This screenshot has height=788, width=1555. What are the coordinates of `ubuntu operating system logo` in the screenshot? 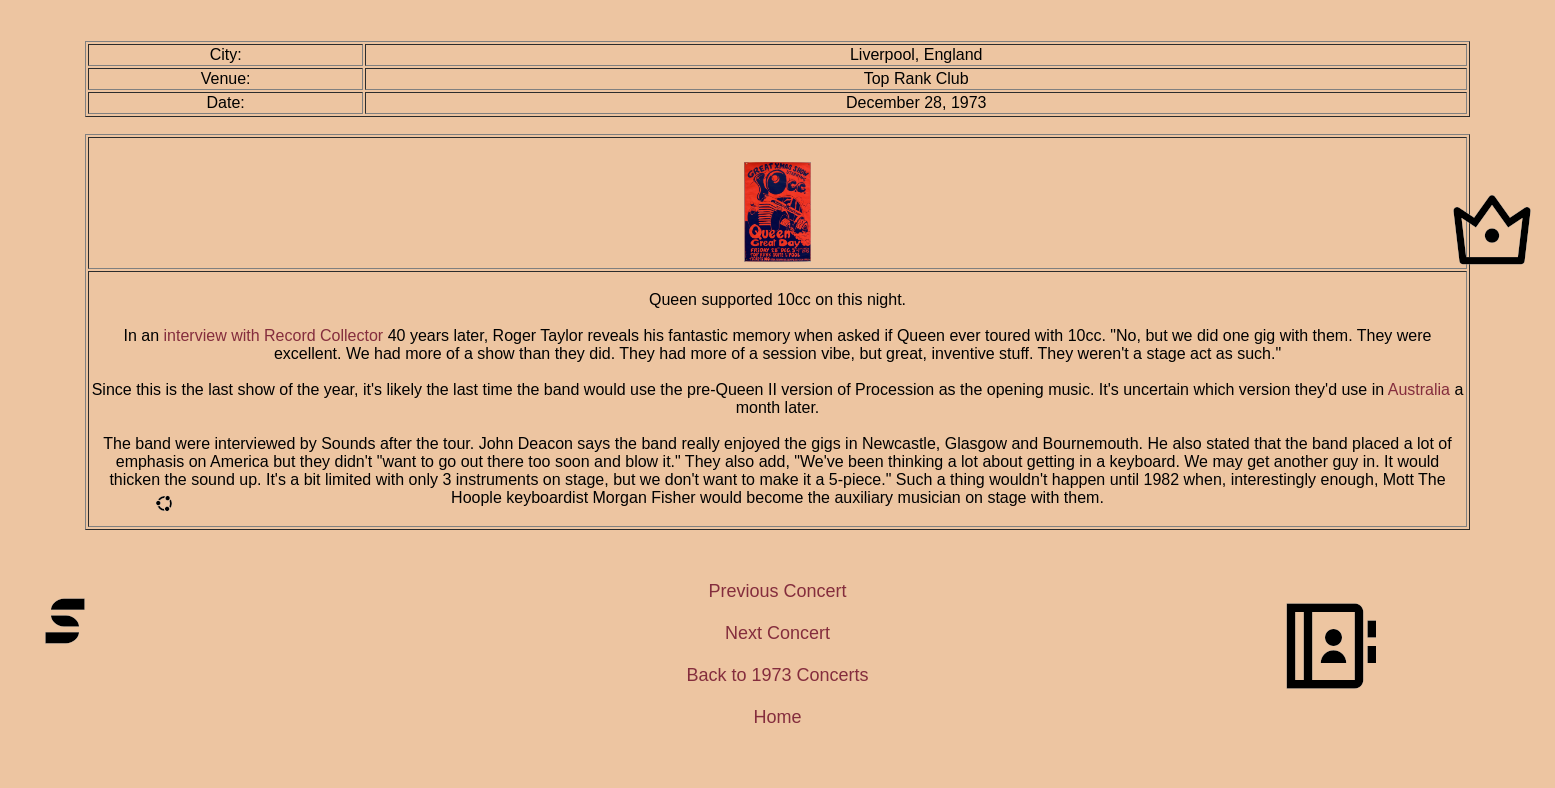 It's located at (164, 503).